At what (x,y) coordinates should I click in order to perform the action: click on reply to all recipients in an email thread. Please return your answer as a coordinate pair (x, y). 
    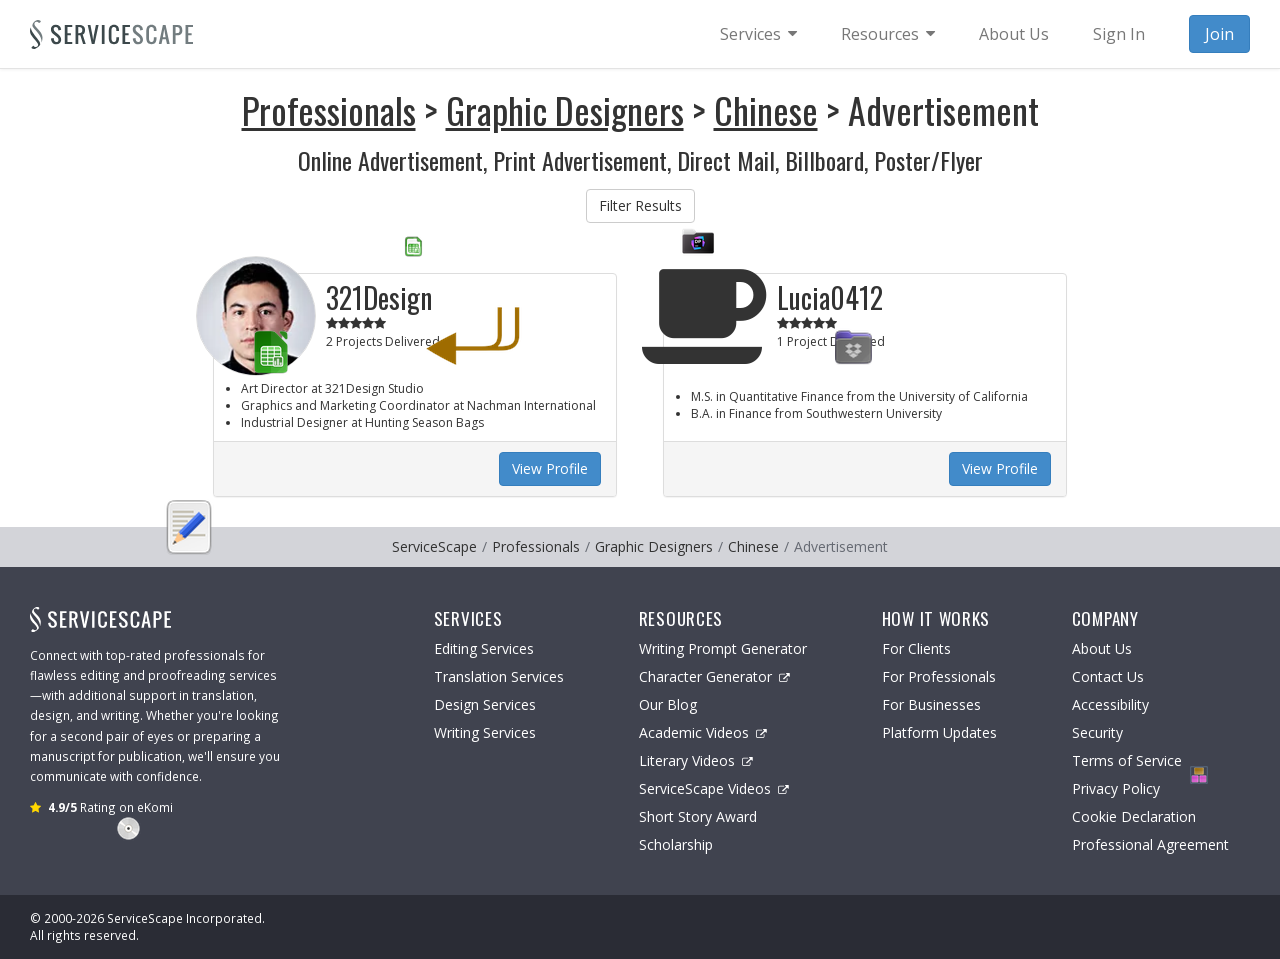
    Looking at the image, I should click on (471, 335).